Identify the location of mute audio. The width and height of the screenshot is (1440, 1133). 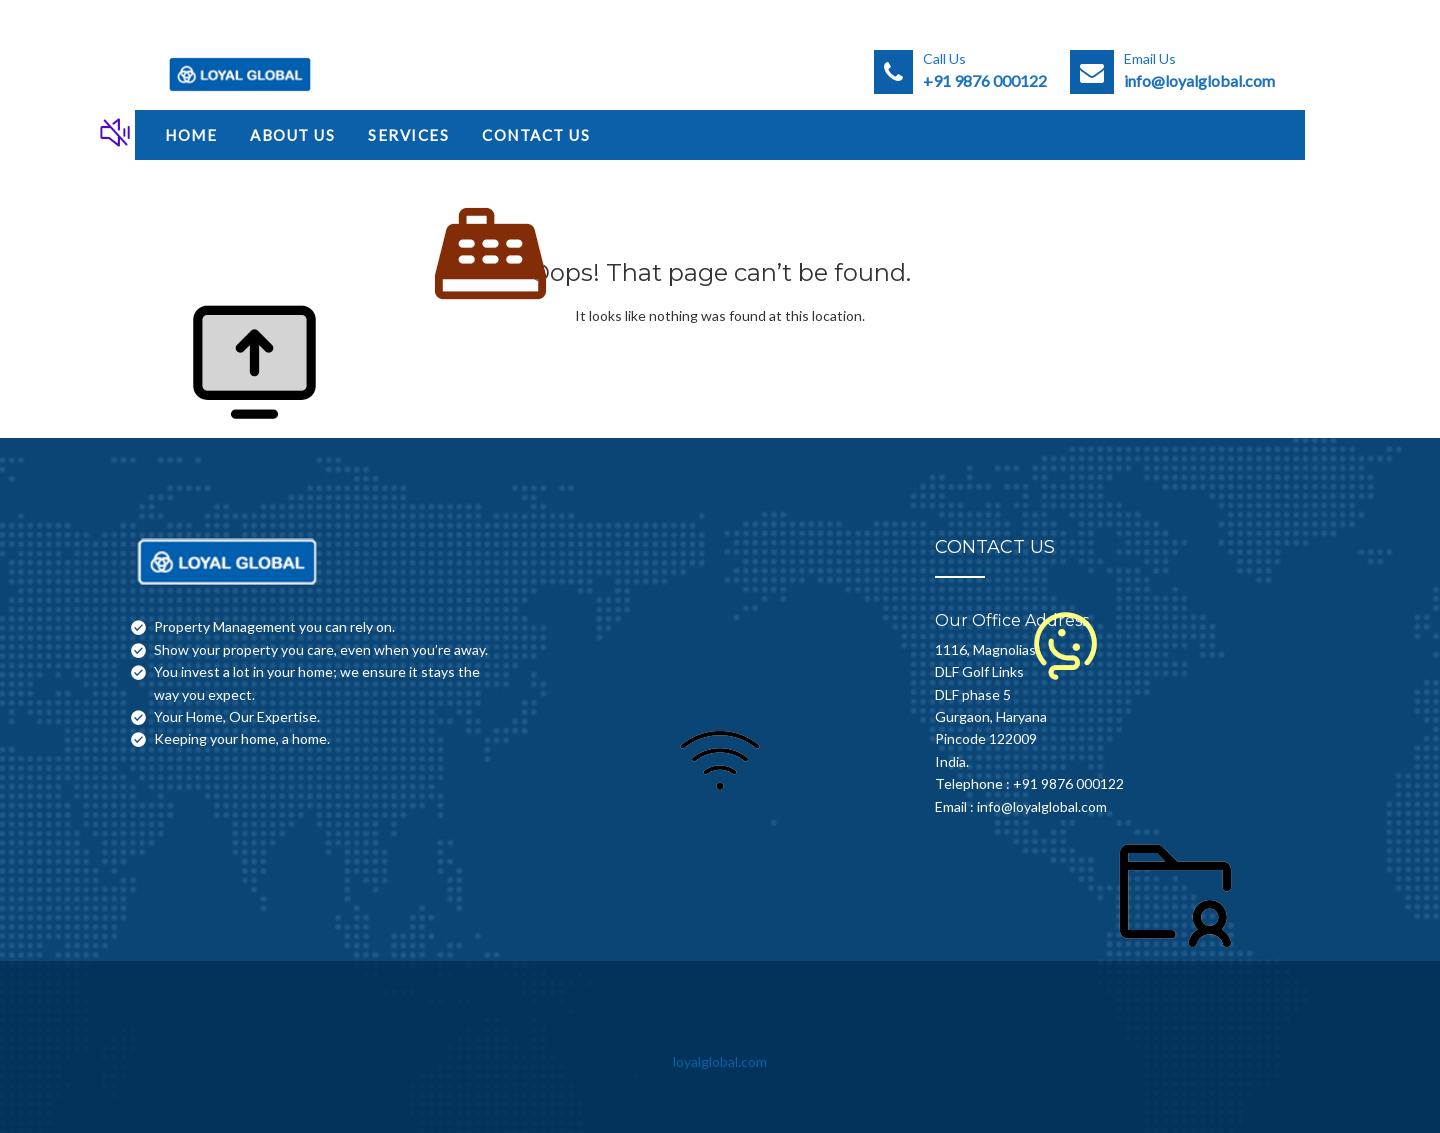
(114, 132).